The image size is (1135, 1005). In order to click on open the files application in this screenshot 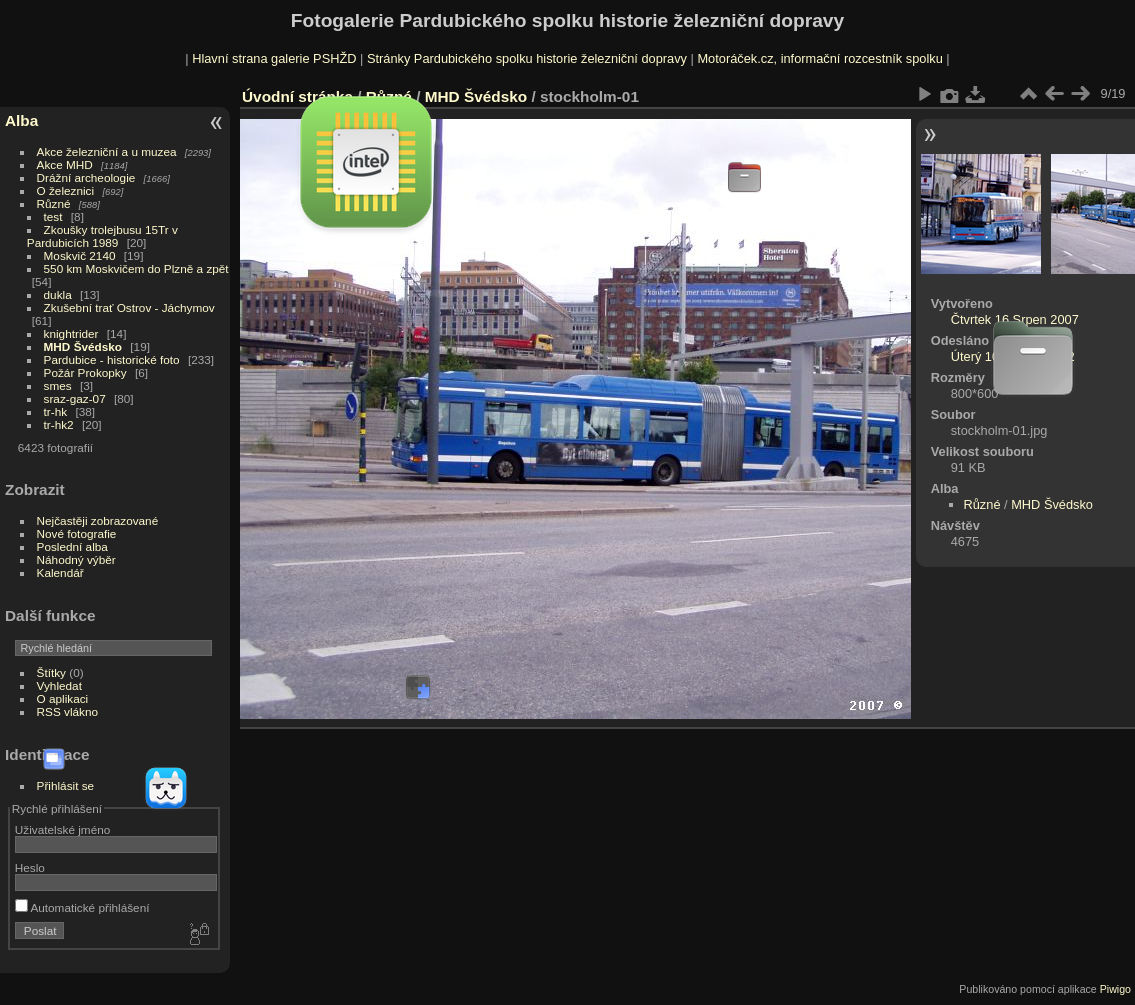, I will do `click(1033, 358)`.